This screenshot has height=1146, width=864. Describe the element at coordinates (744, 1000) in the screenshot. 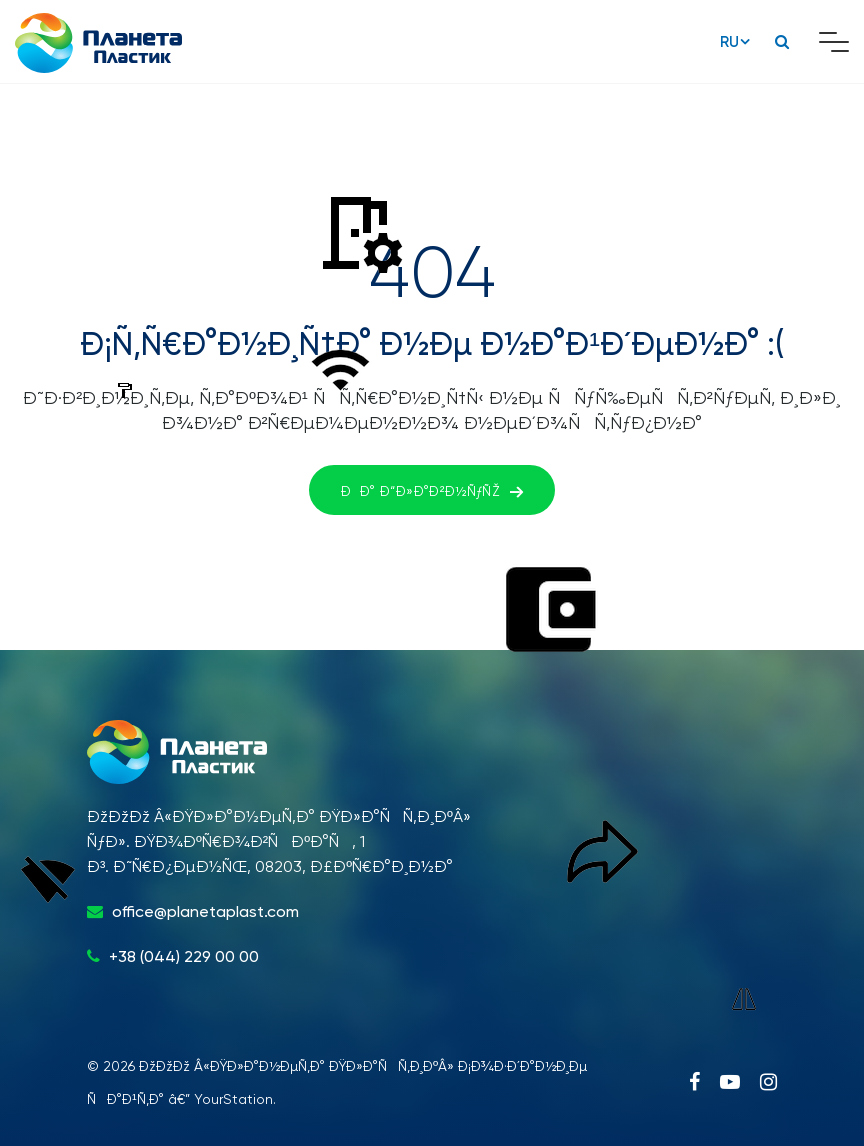

I see `flip image horizontally` at that location.